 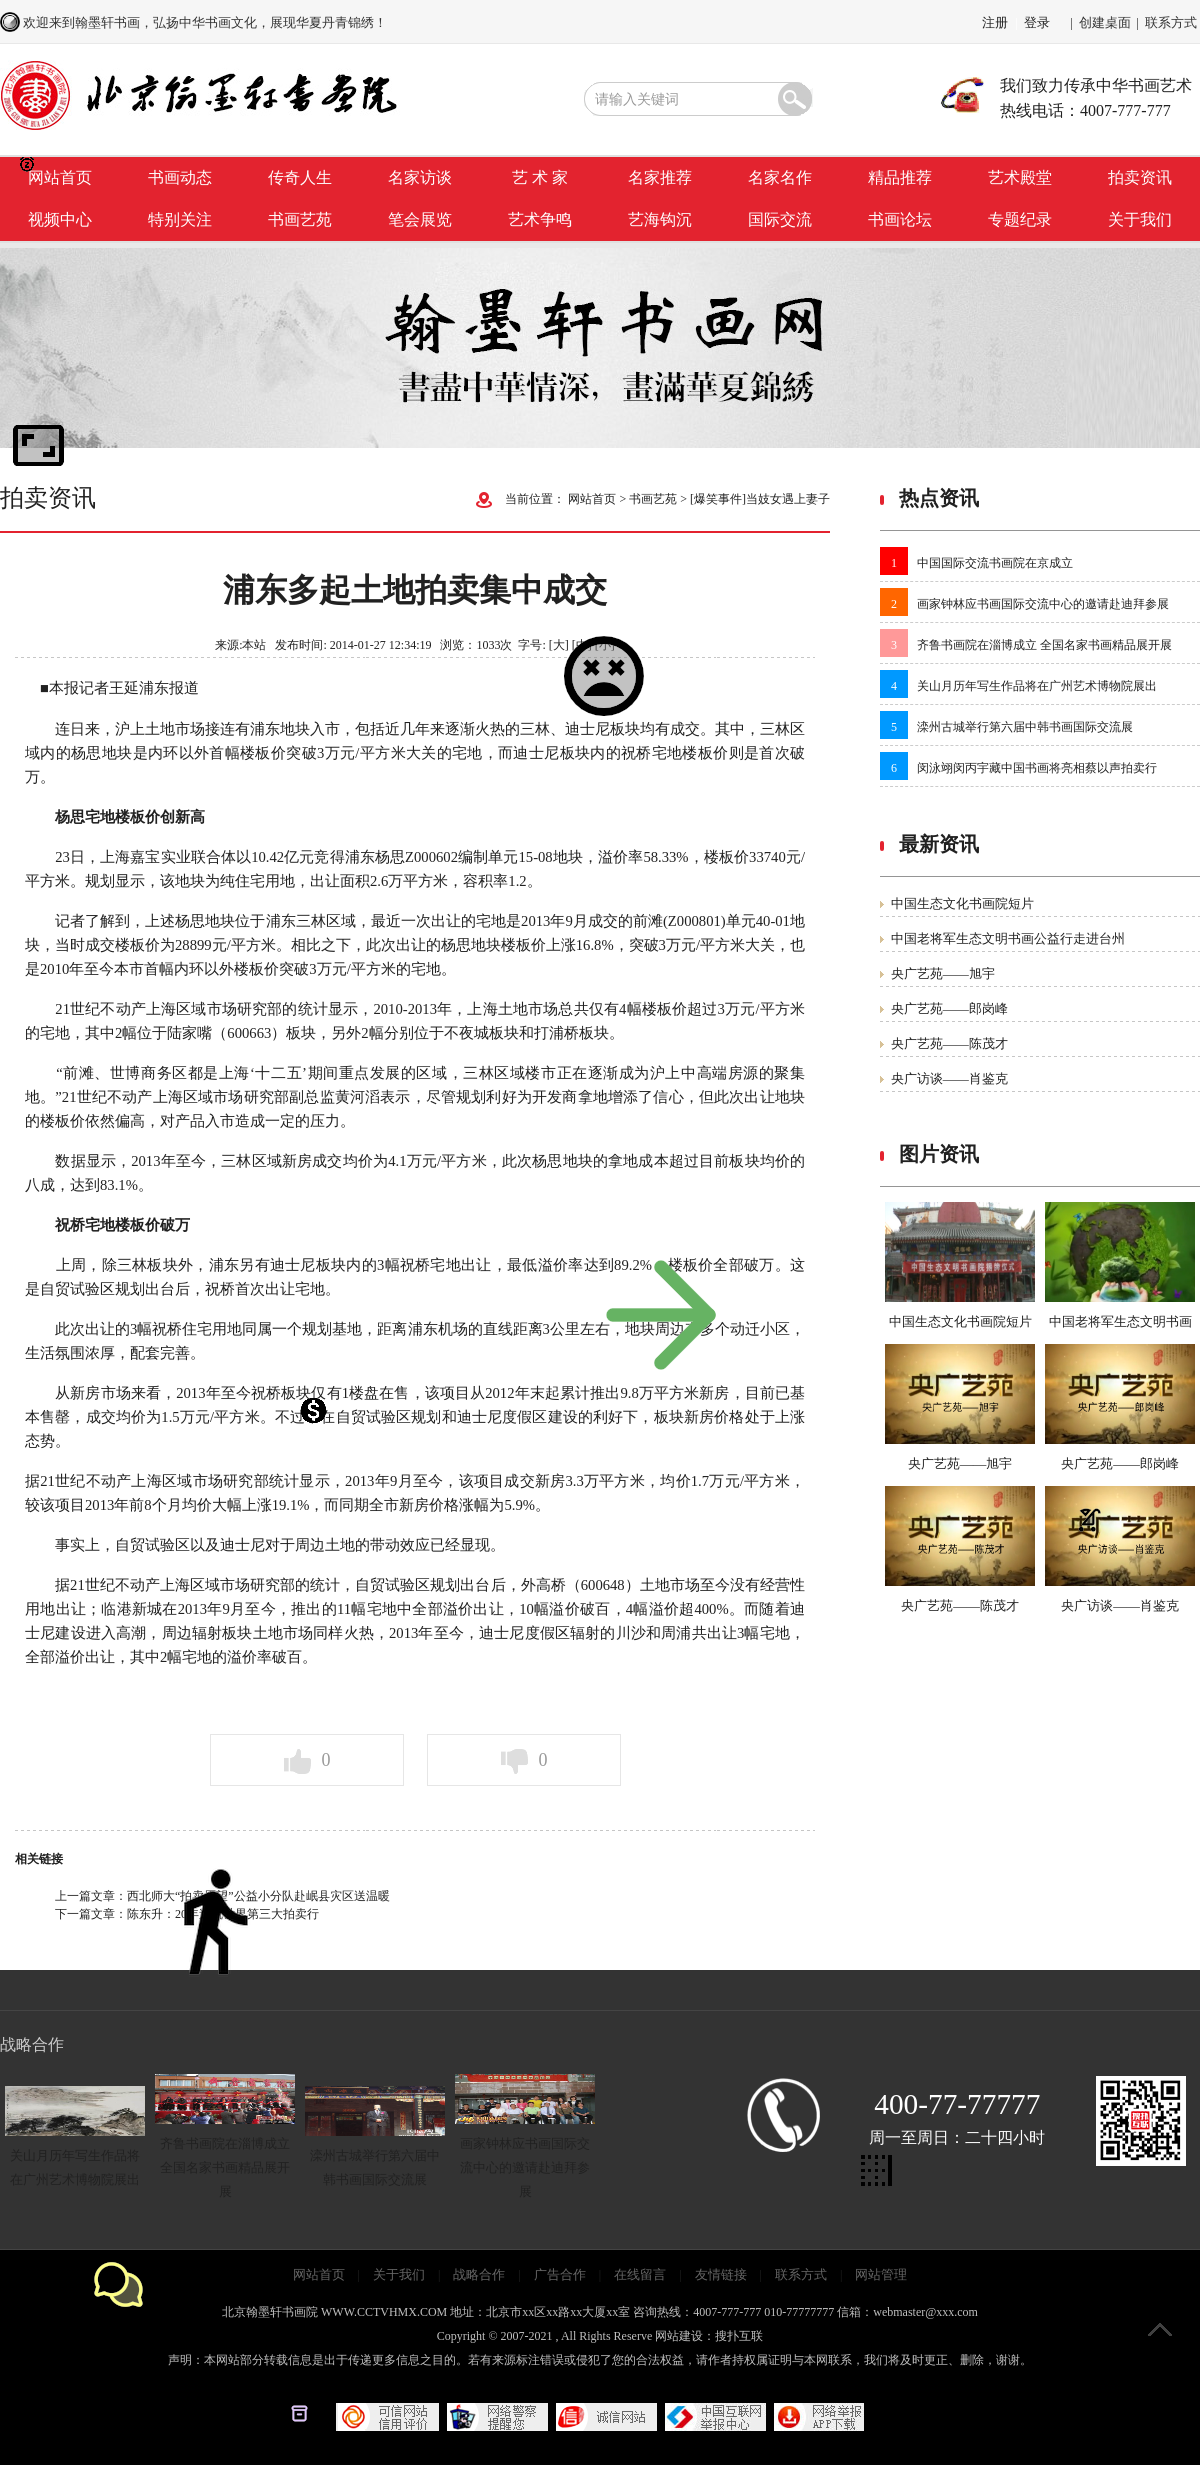 What do you see at coordinates (118, 2284) in the screenshot?
I see `open chat or messaging` at bounding box center [118, 2284].